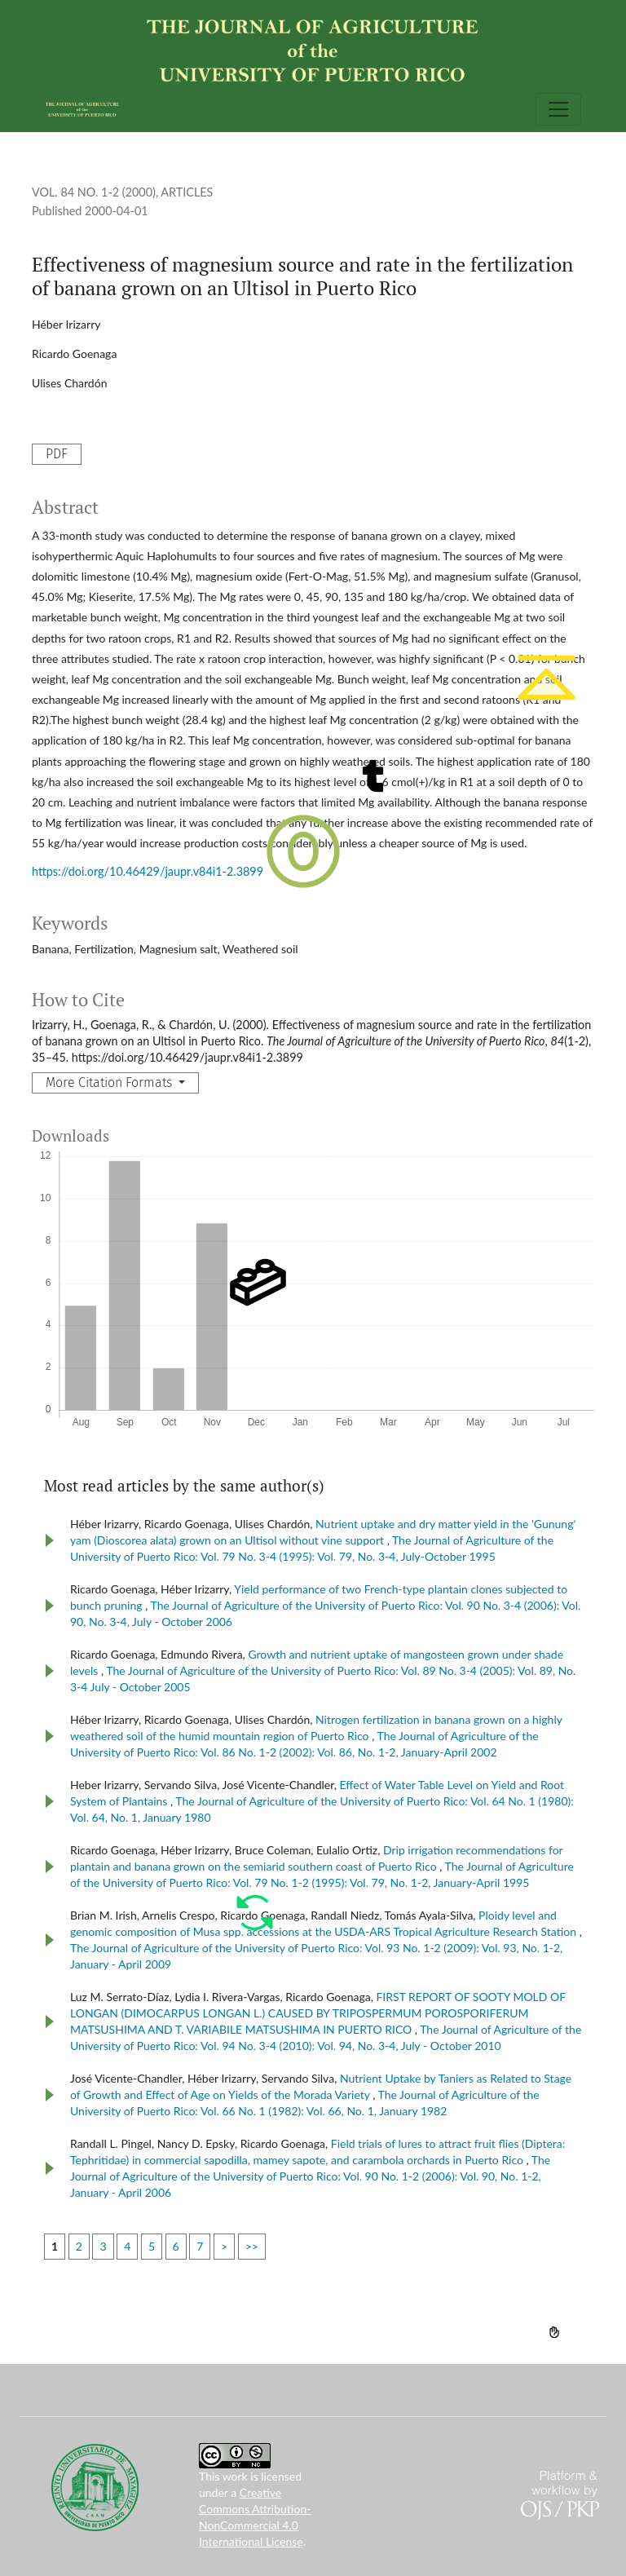 This screenshot has width=626, height=2576. Describe the element at coordinates (254, 1912) in the screenshot. I see `refresh or reload content` at that location.